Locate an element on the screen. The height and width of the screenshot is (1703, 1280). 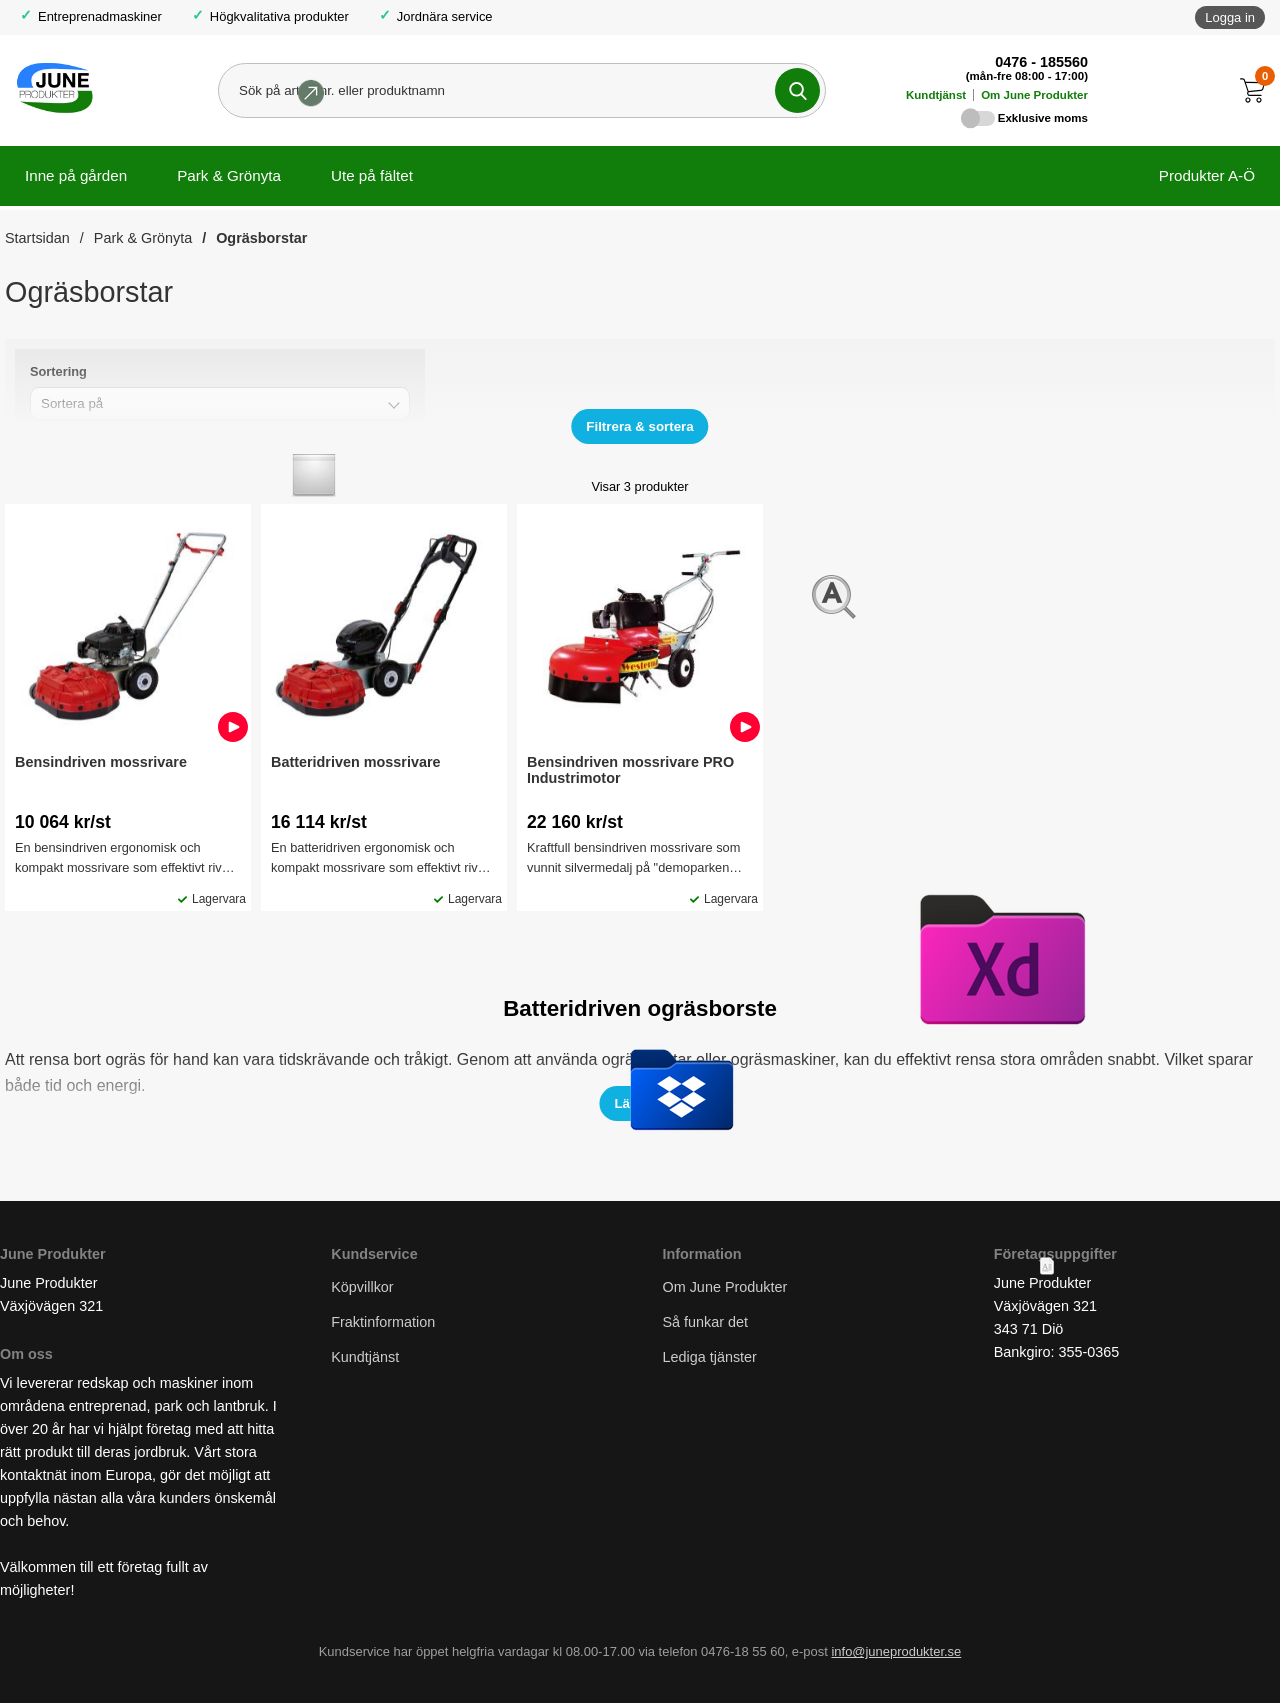
open folder containing Adobe XD project files is located at coordinates (1002, 964).